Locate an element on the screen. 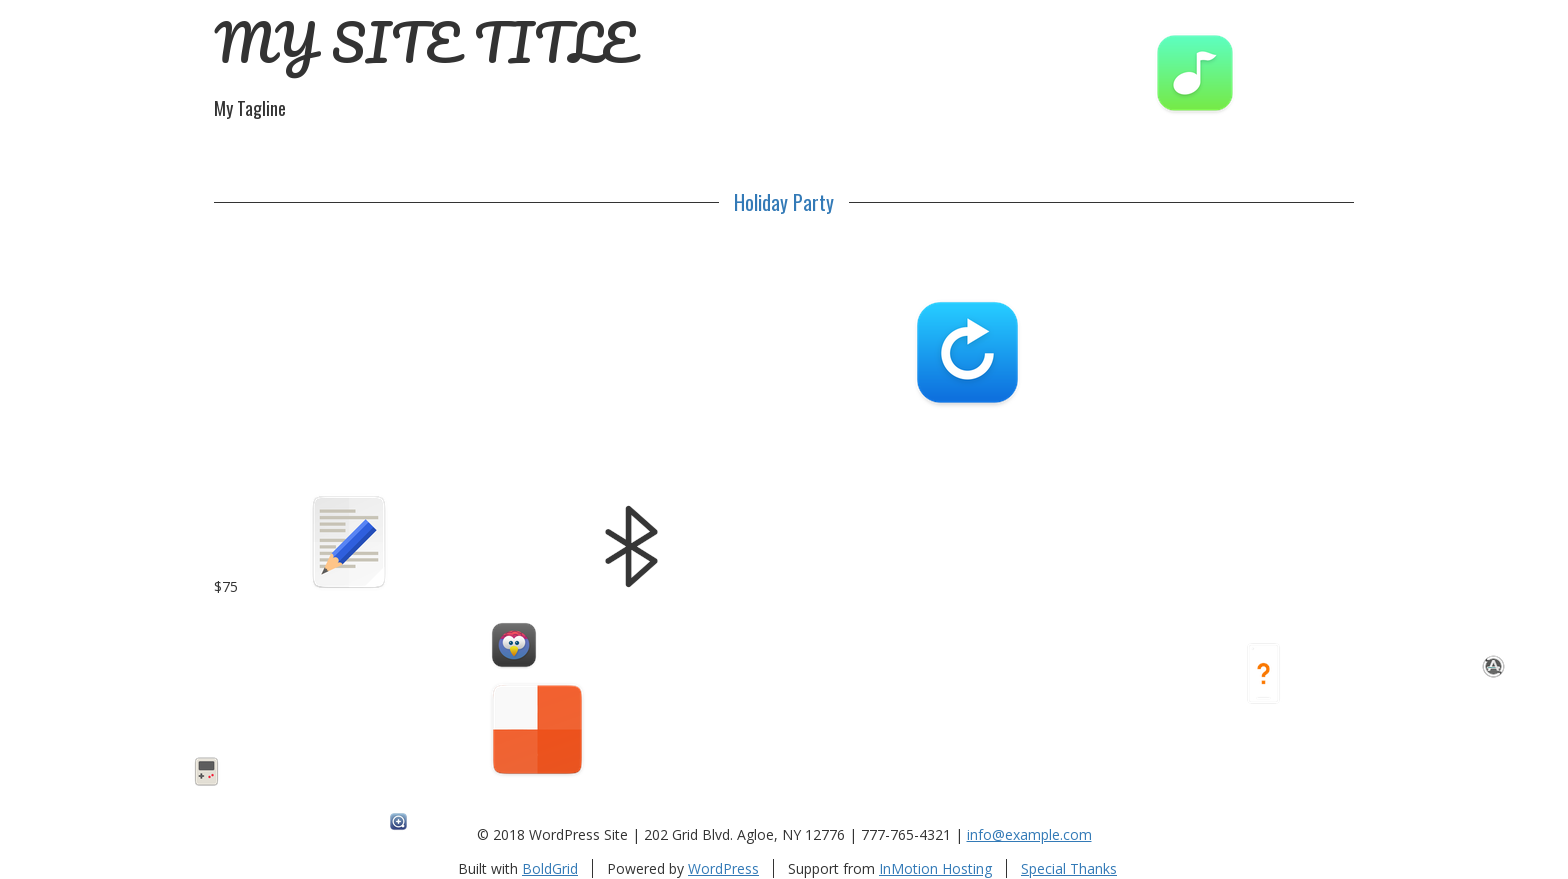 This screenshot has width=1568, height=879. restart the system or application is located at coordinates (967, 352).